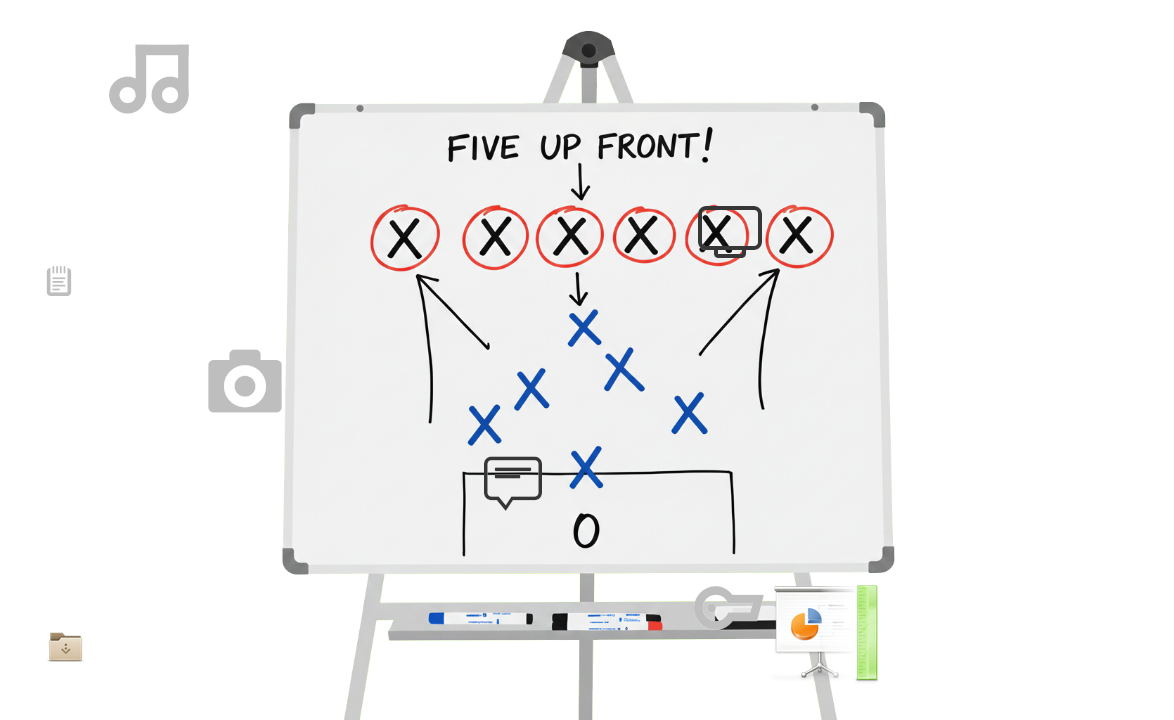 This screenshot has width=1174, height=720. Describe the element at coordinates (65, 648) in the screenshot. I see `access your downloads folder` at that location.